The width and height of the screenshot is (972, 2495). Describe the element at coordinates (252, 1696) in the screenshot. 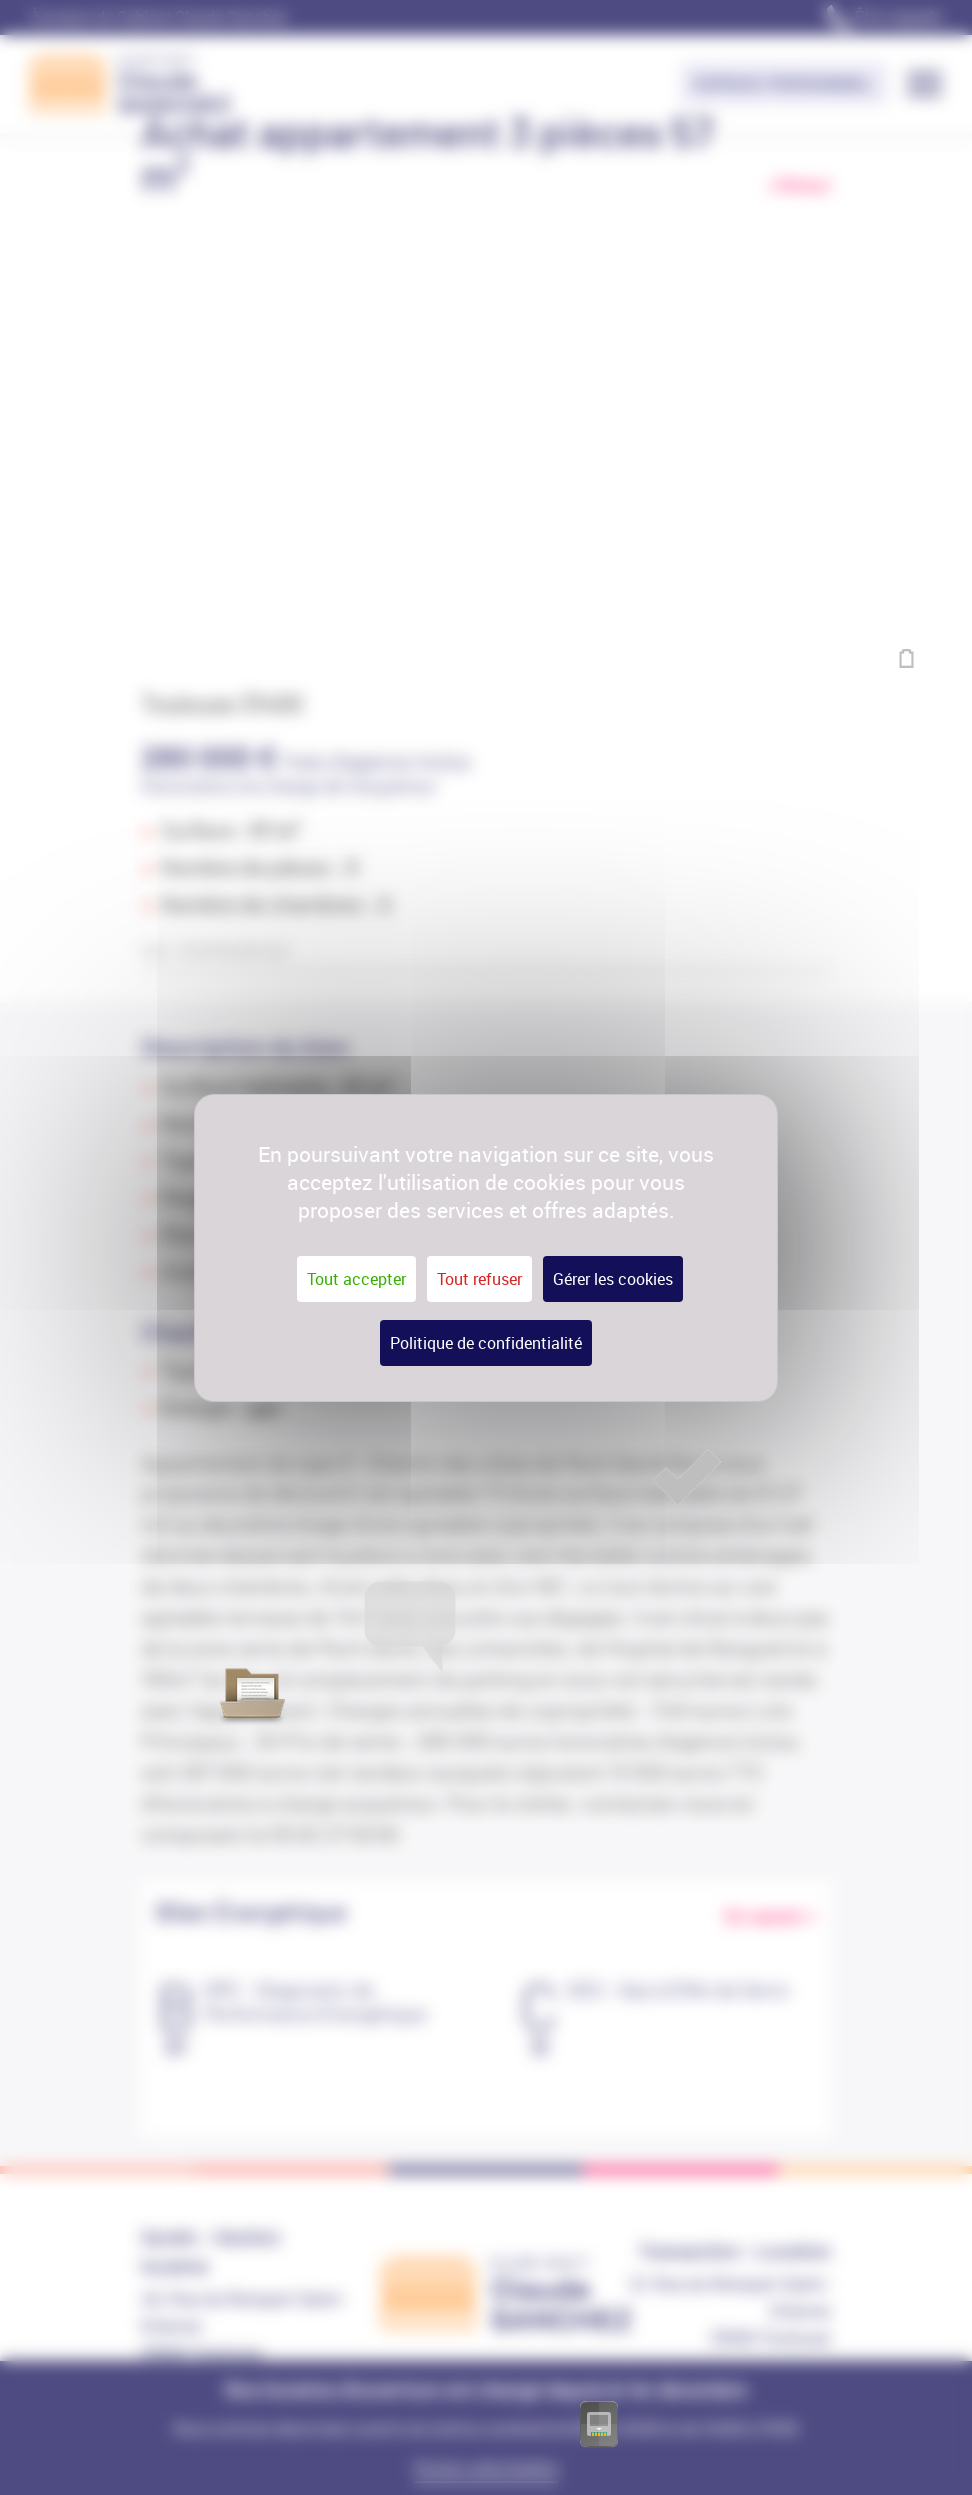

I see `open an existing document or file` at that location.